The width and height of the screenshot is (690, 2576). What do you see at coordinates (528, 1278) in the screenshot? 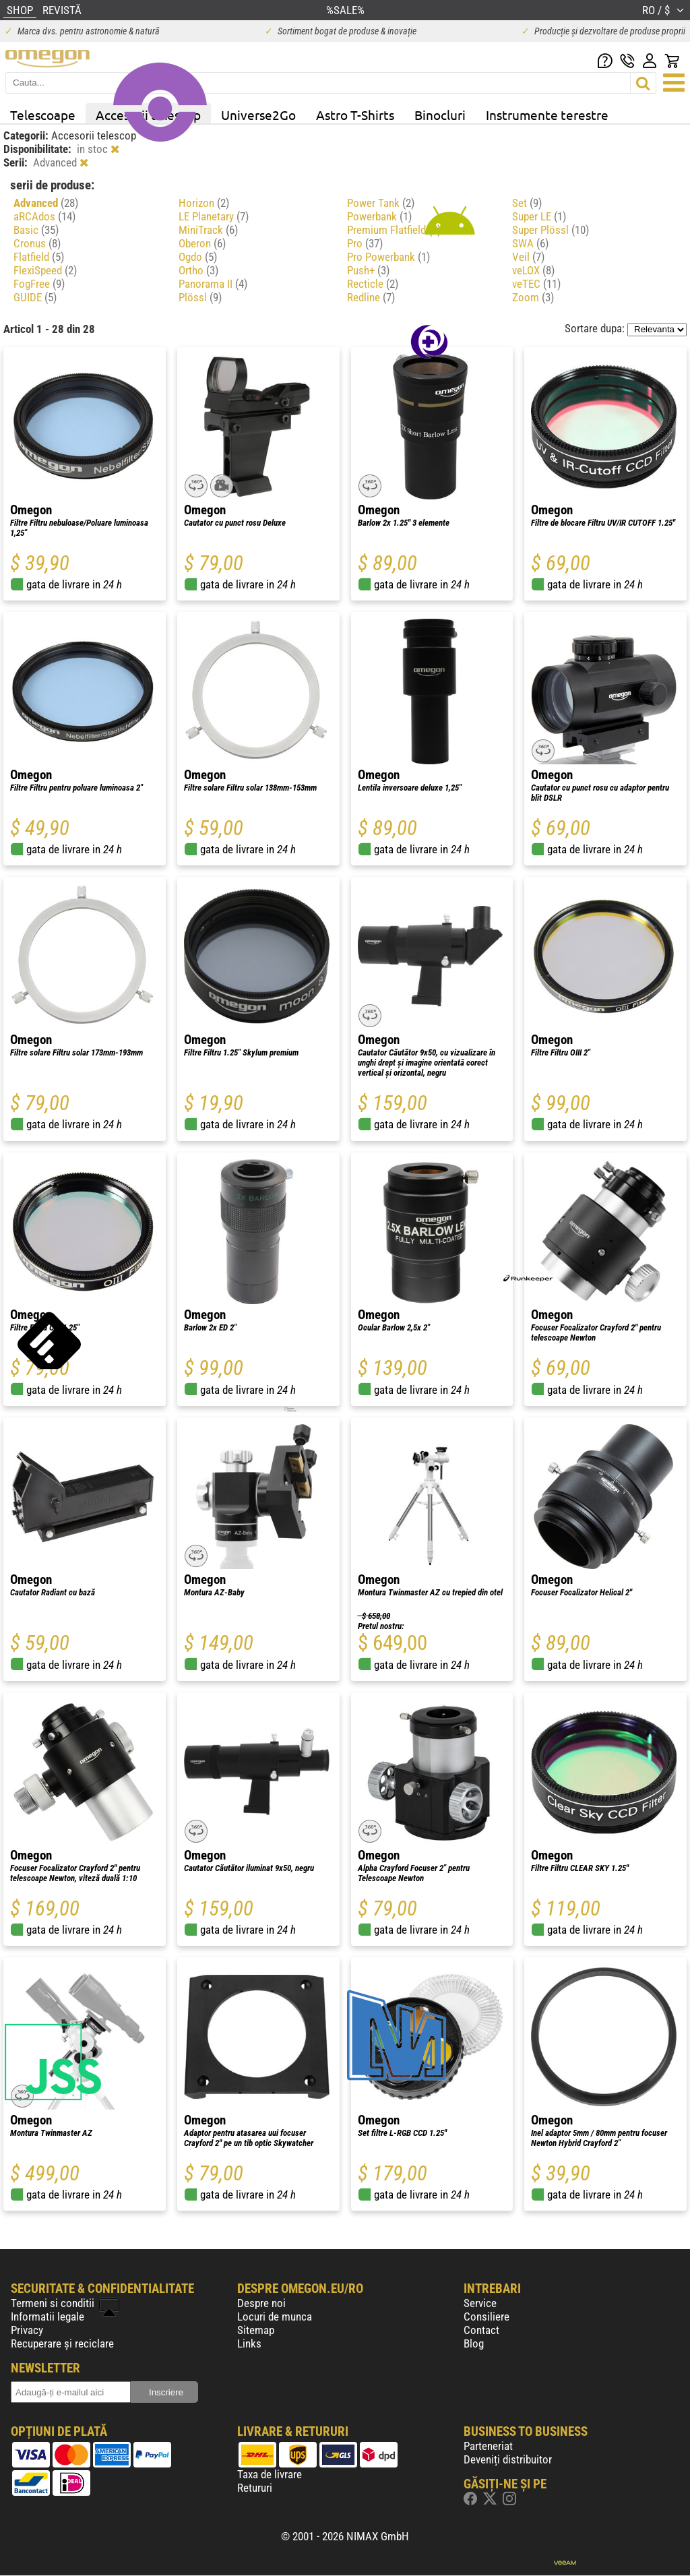
I see `open the Runkeeper fitness tracking app` at bounding box center [528, 1278].